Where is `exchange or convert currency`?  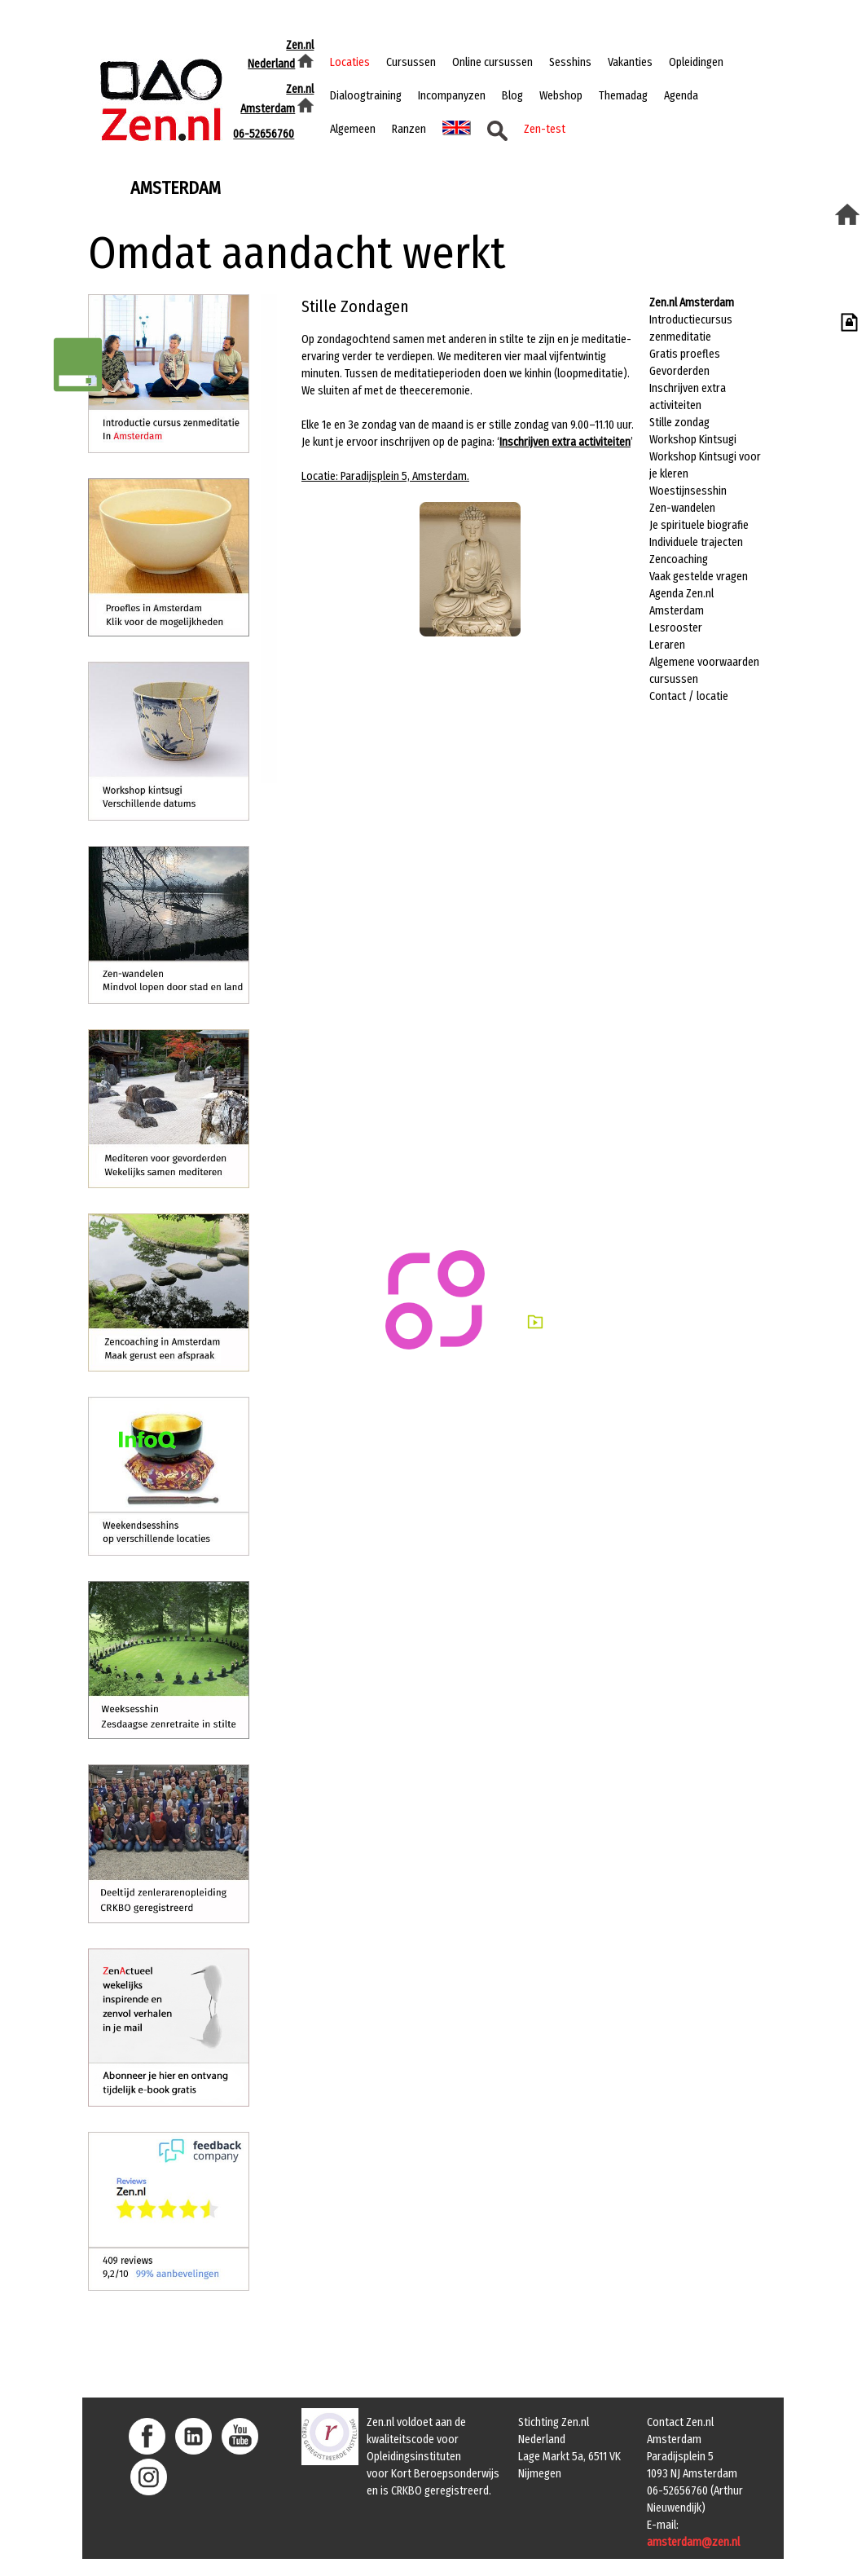 exchange or convert currency is located at coordinates (435, 1300).